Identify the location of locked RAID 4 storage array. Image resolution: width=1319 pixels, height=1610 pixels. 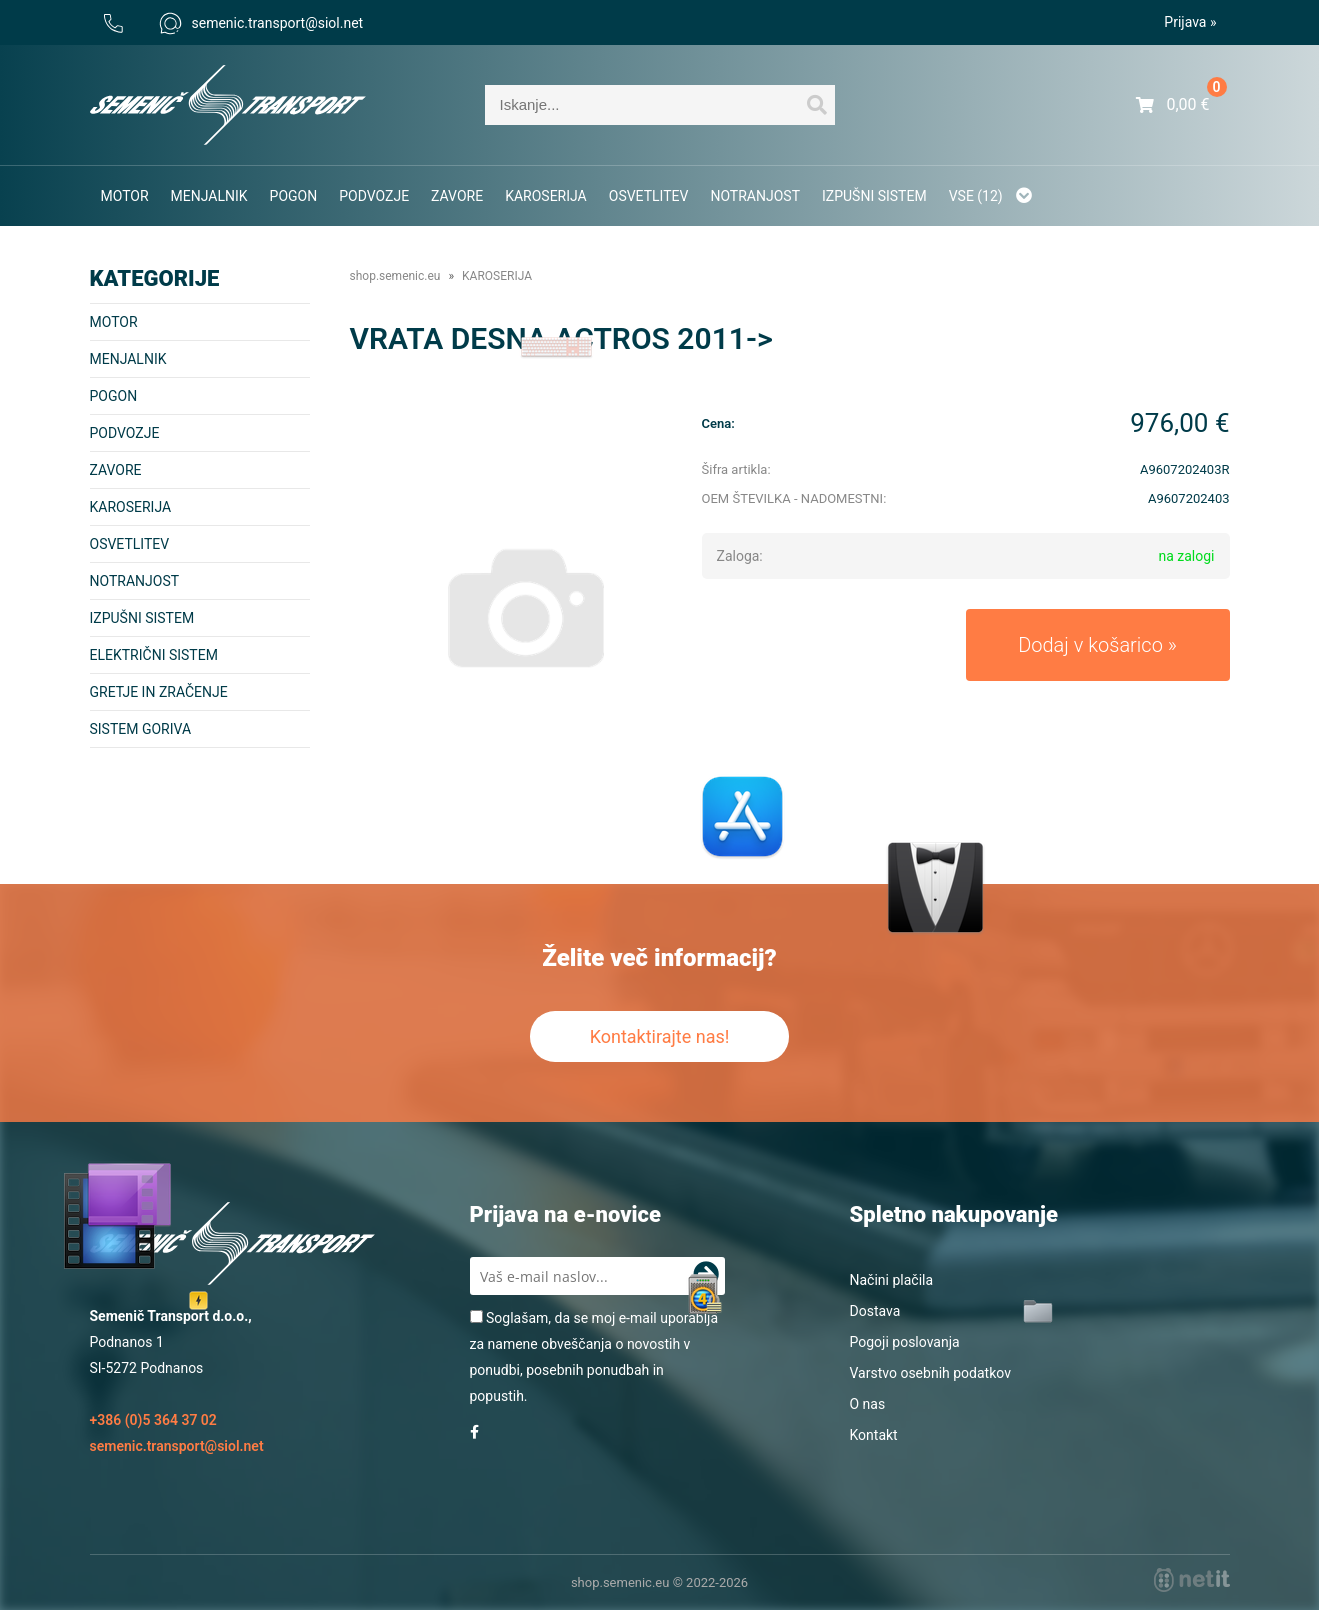
(703, 1294).